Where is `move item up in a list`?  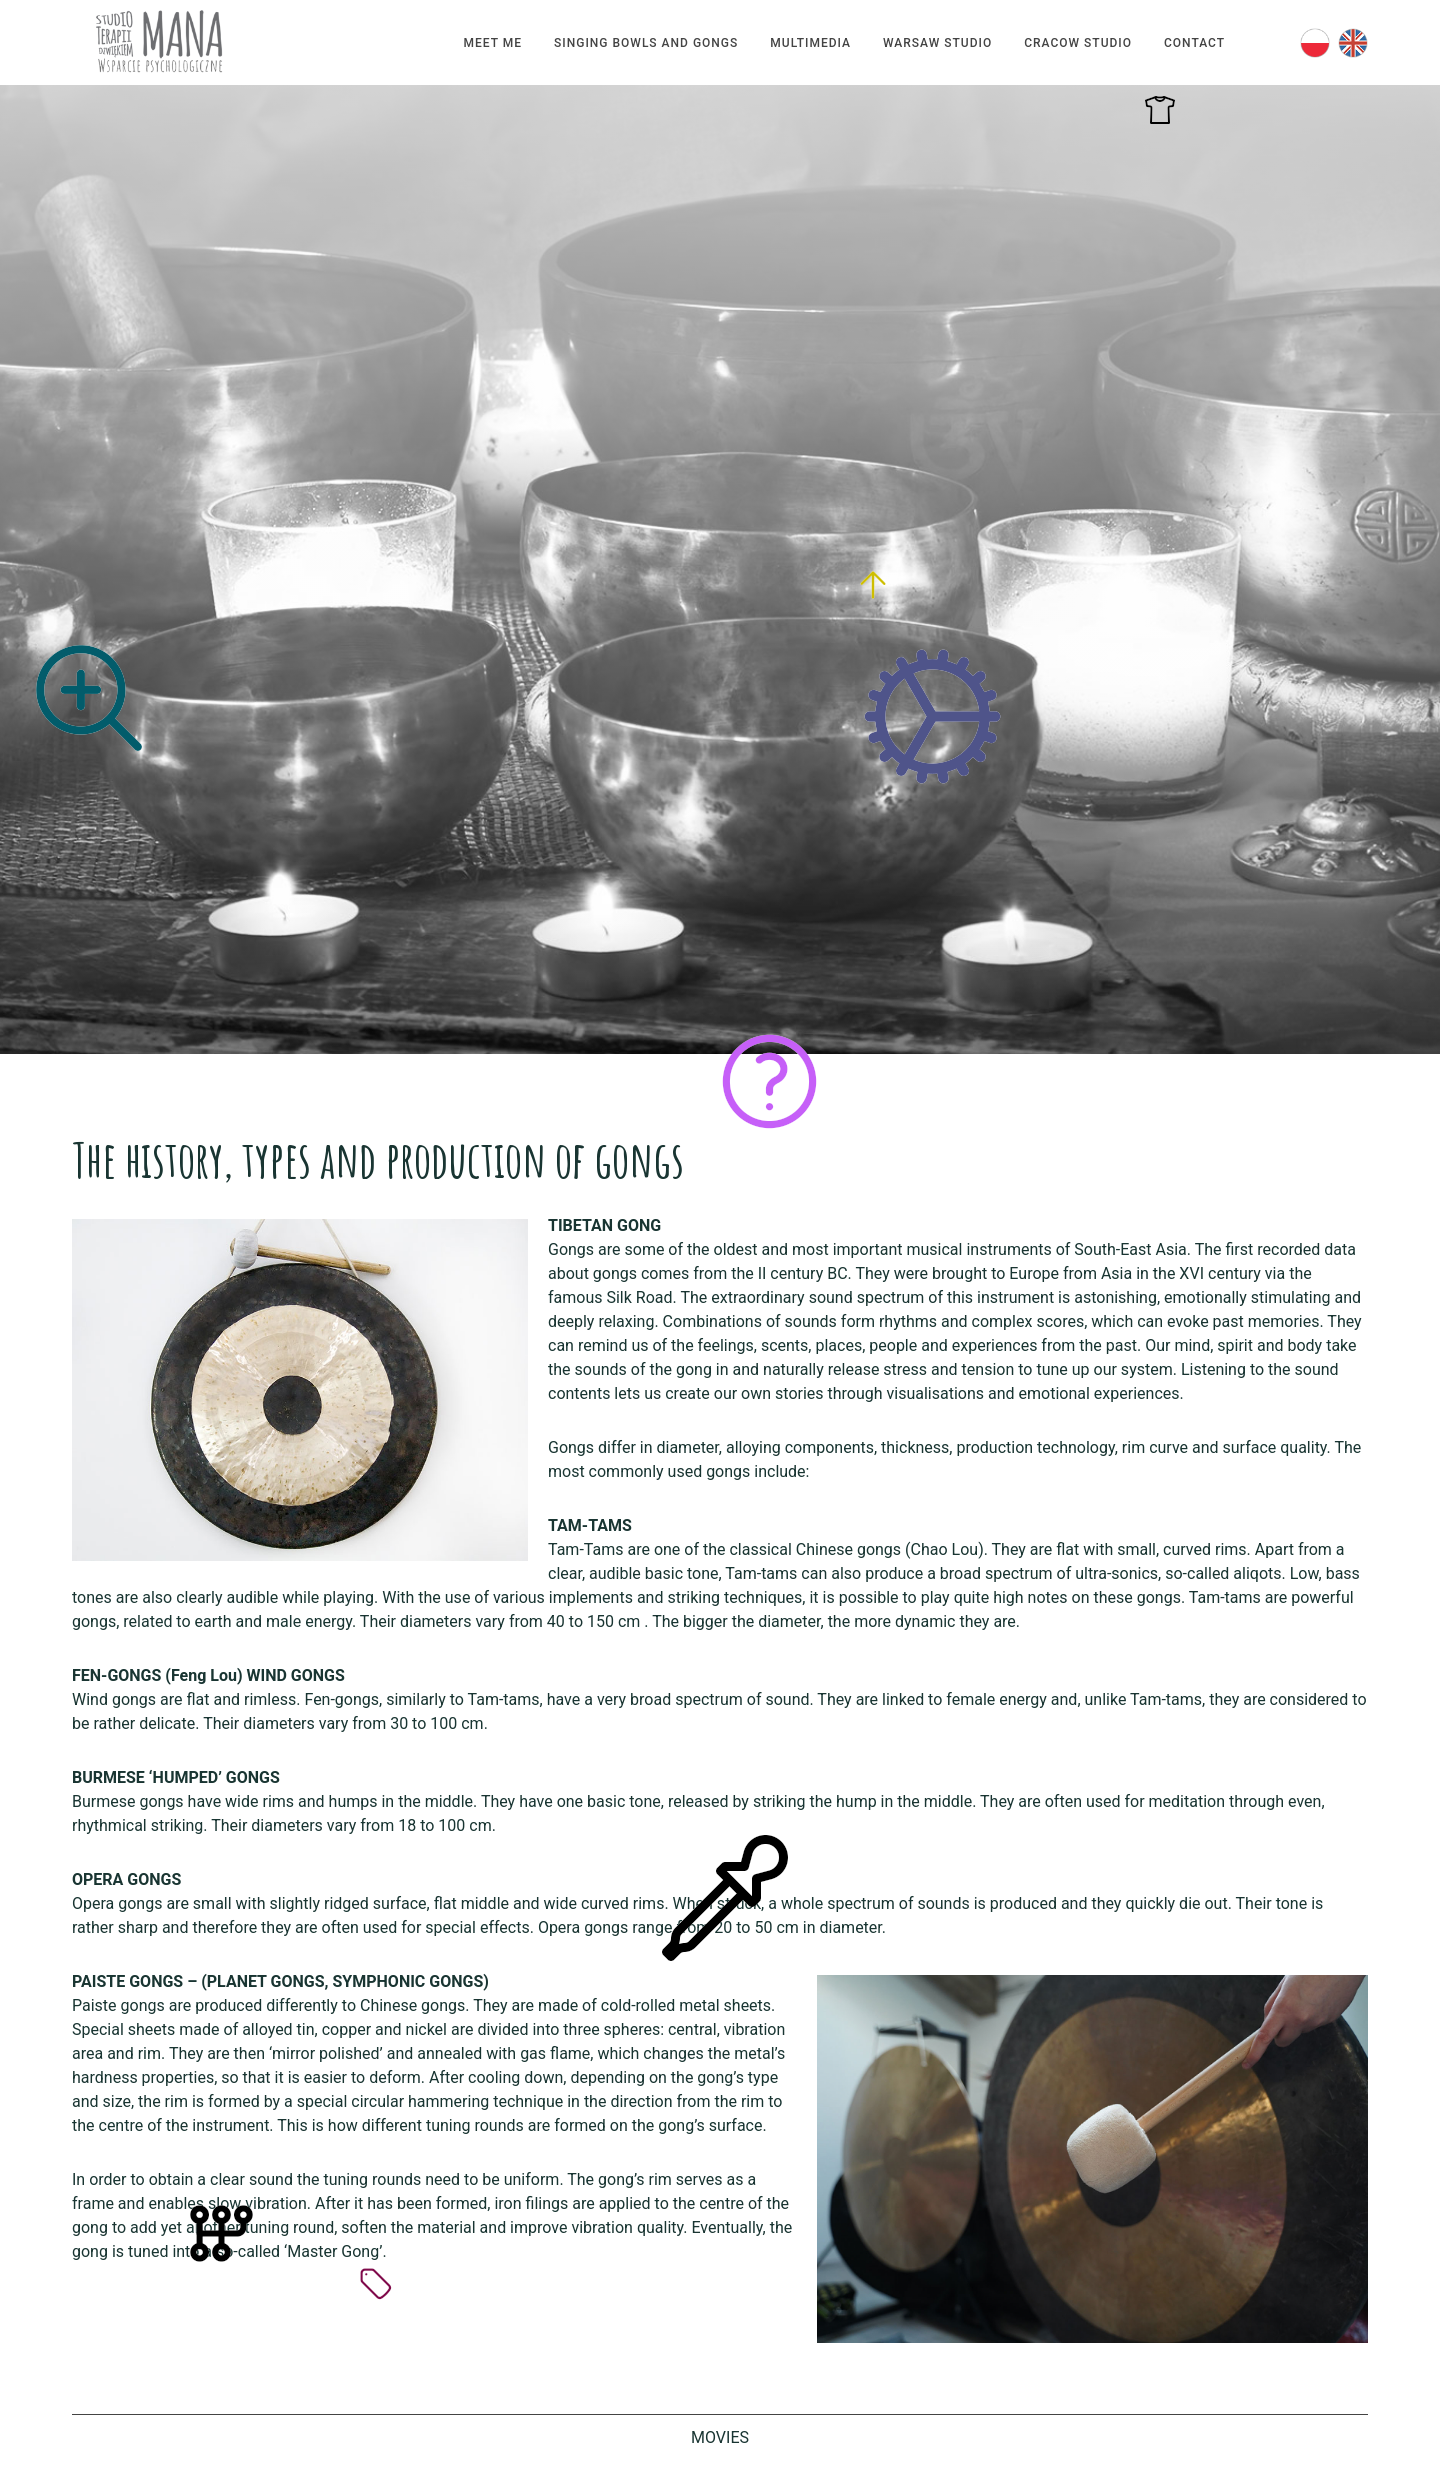
move item up in a list is located at coordinates (873, 585).